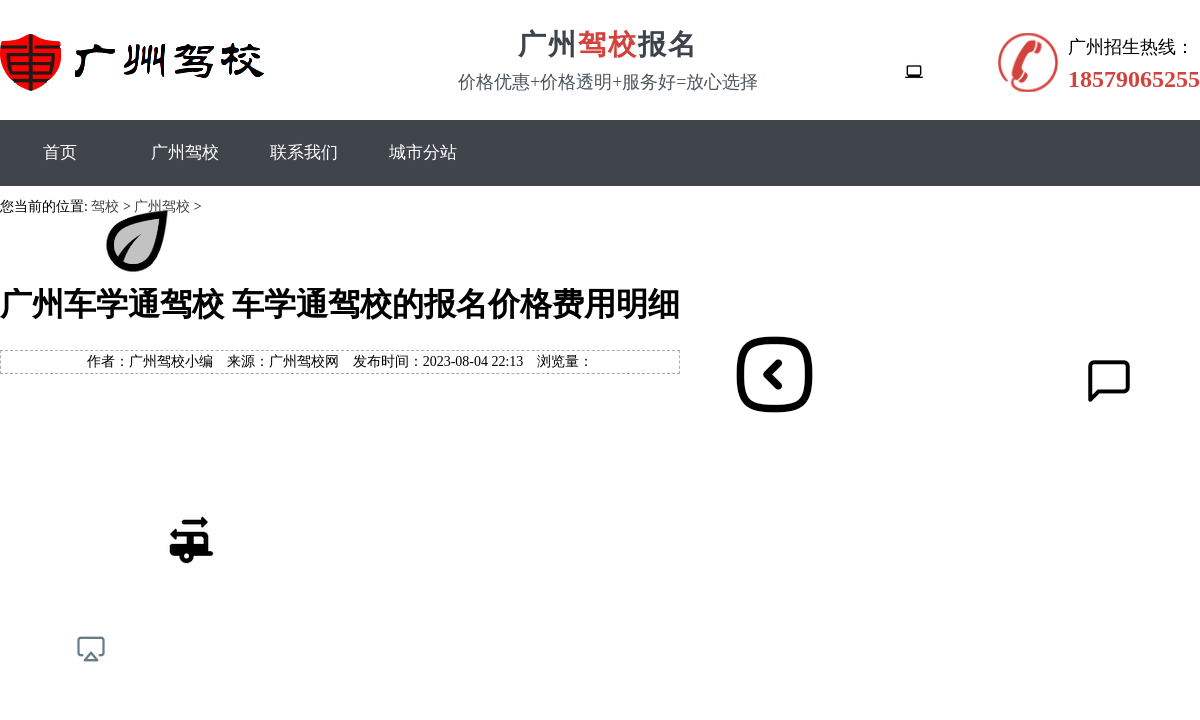  I want to click on open messaging or chat, so click(1109, 381).